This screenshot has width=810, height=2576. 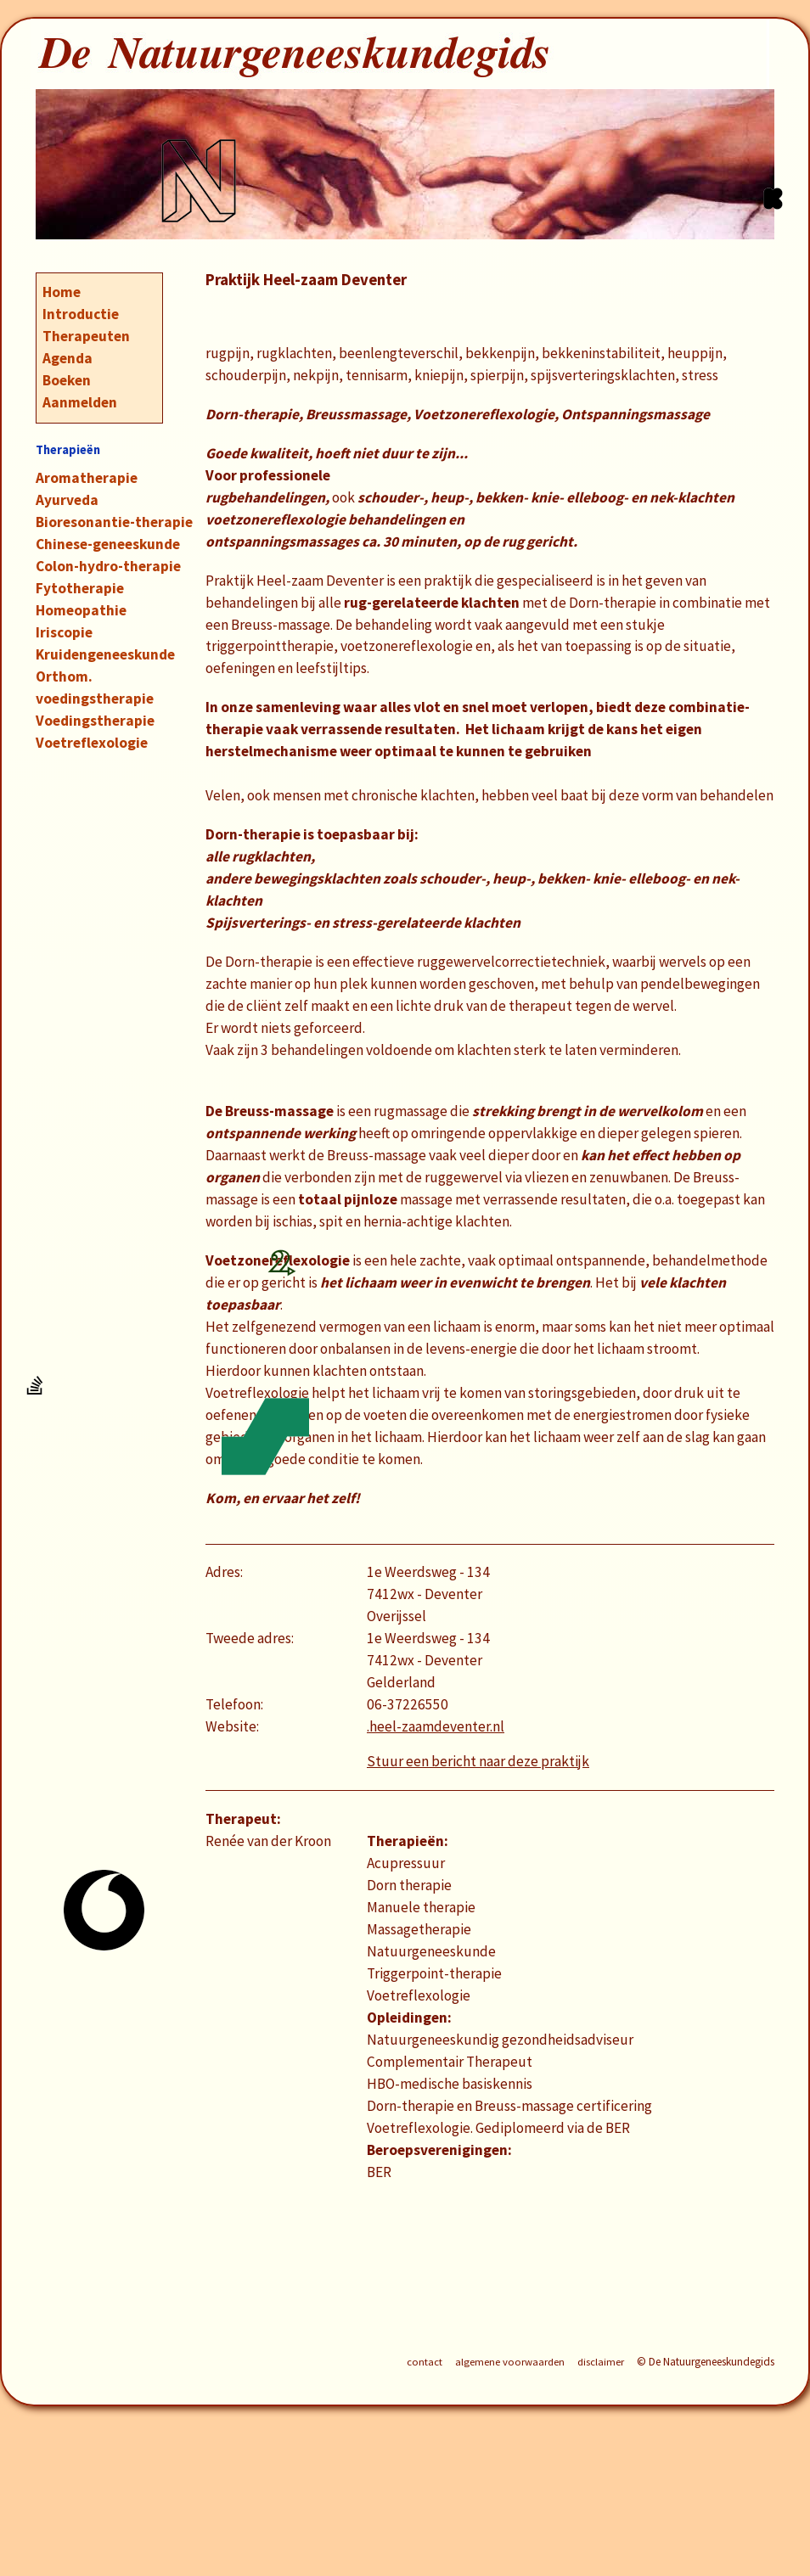 I want to click on link to Kickstarter profile or campaign, so click(x=773, y=199).